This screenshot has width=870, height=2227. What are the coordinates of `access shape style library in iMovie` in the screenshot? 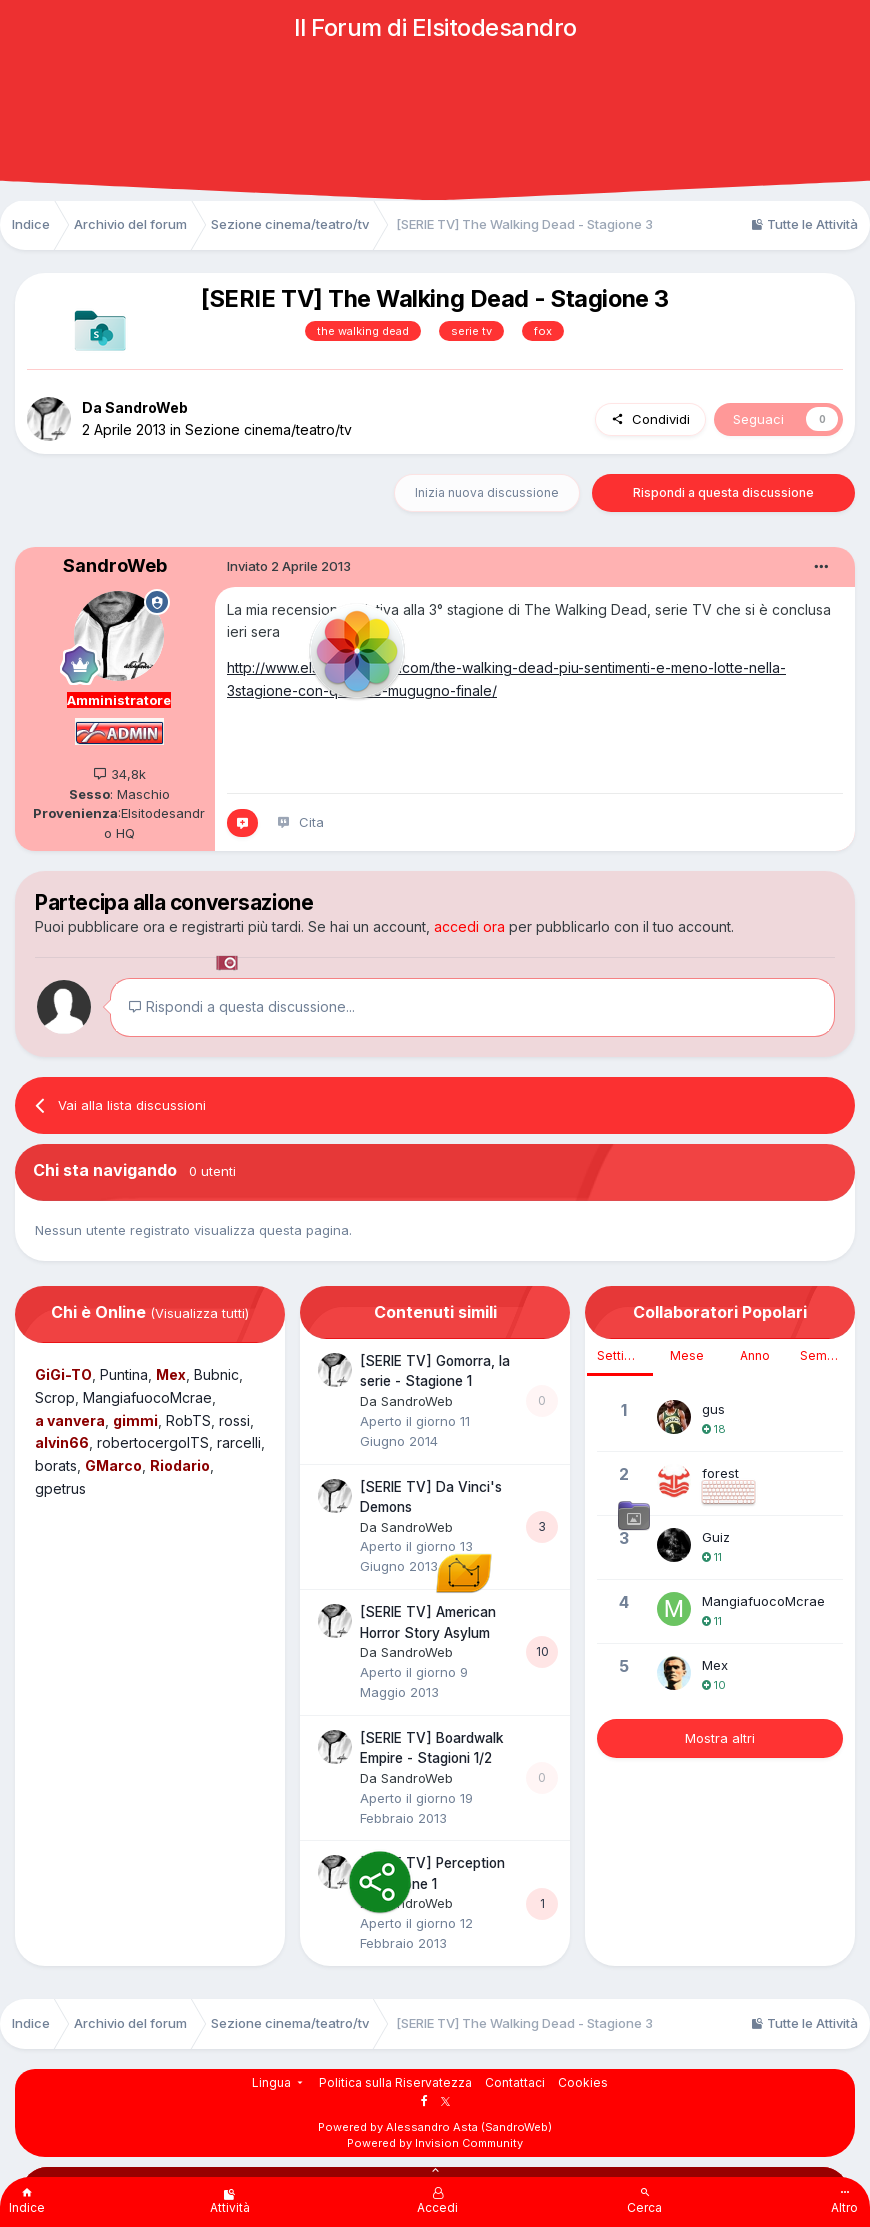 It's located at (464, 1573).